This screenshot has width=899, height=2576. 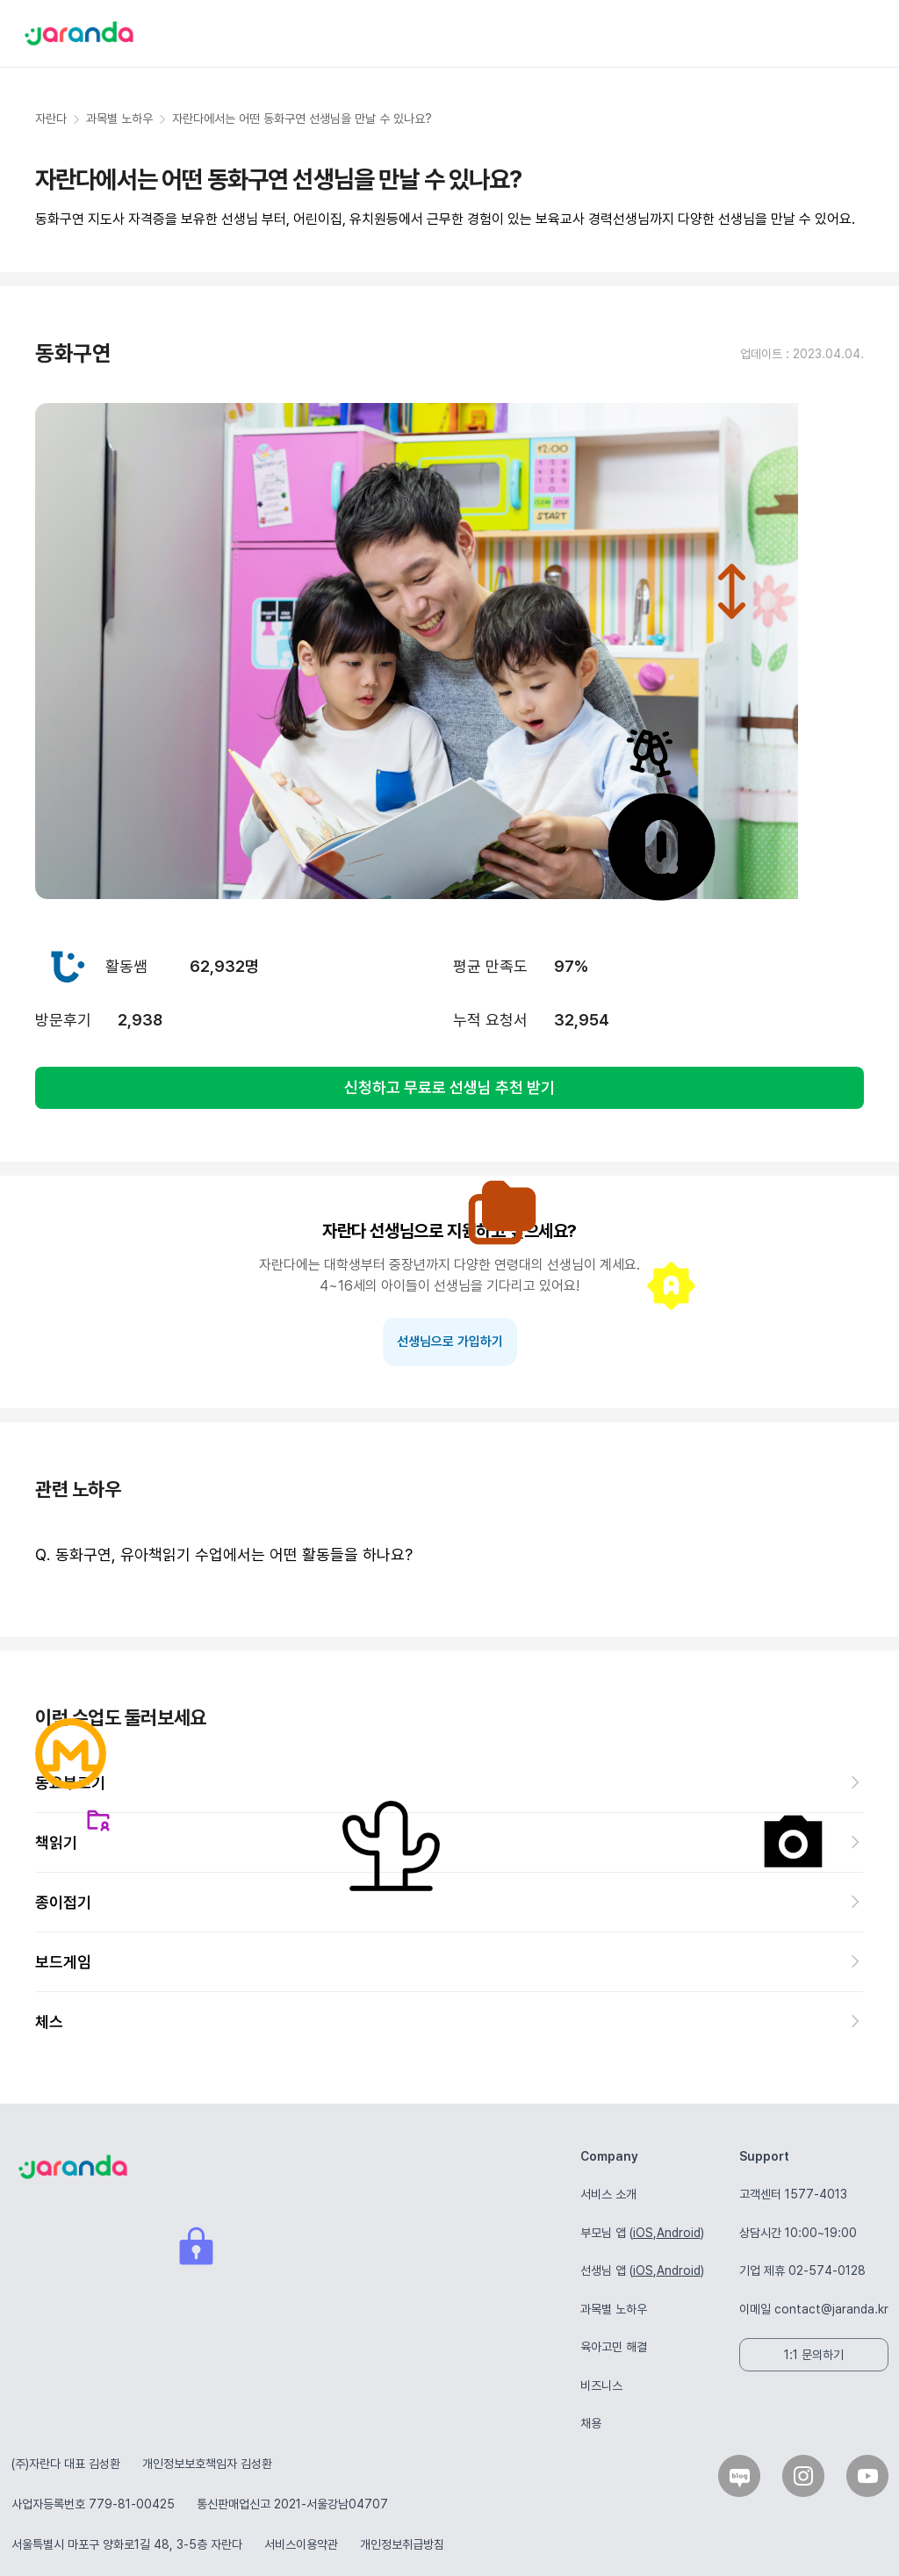 I want to click on resize element vertically, so click(x=731, y=591).